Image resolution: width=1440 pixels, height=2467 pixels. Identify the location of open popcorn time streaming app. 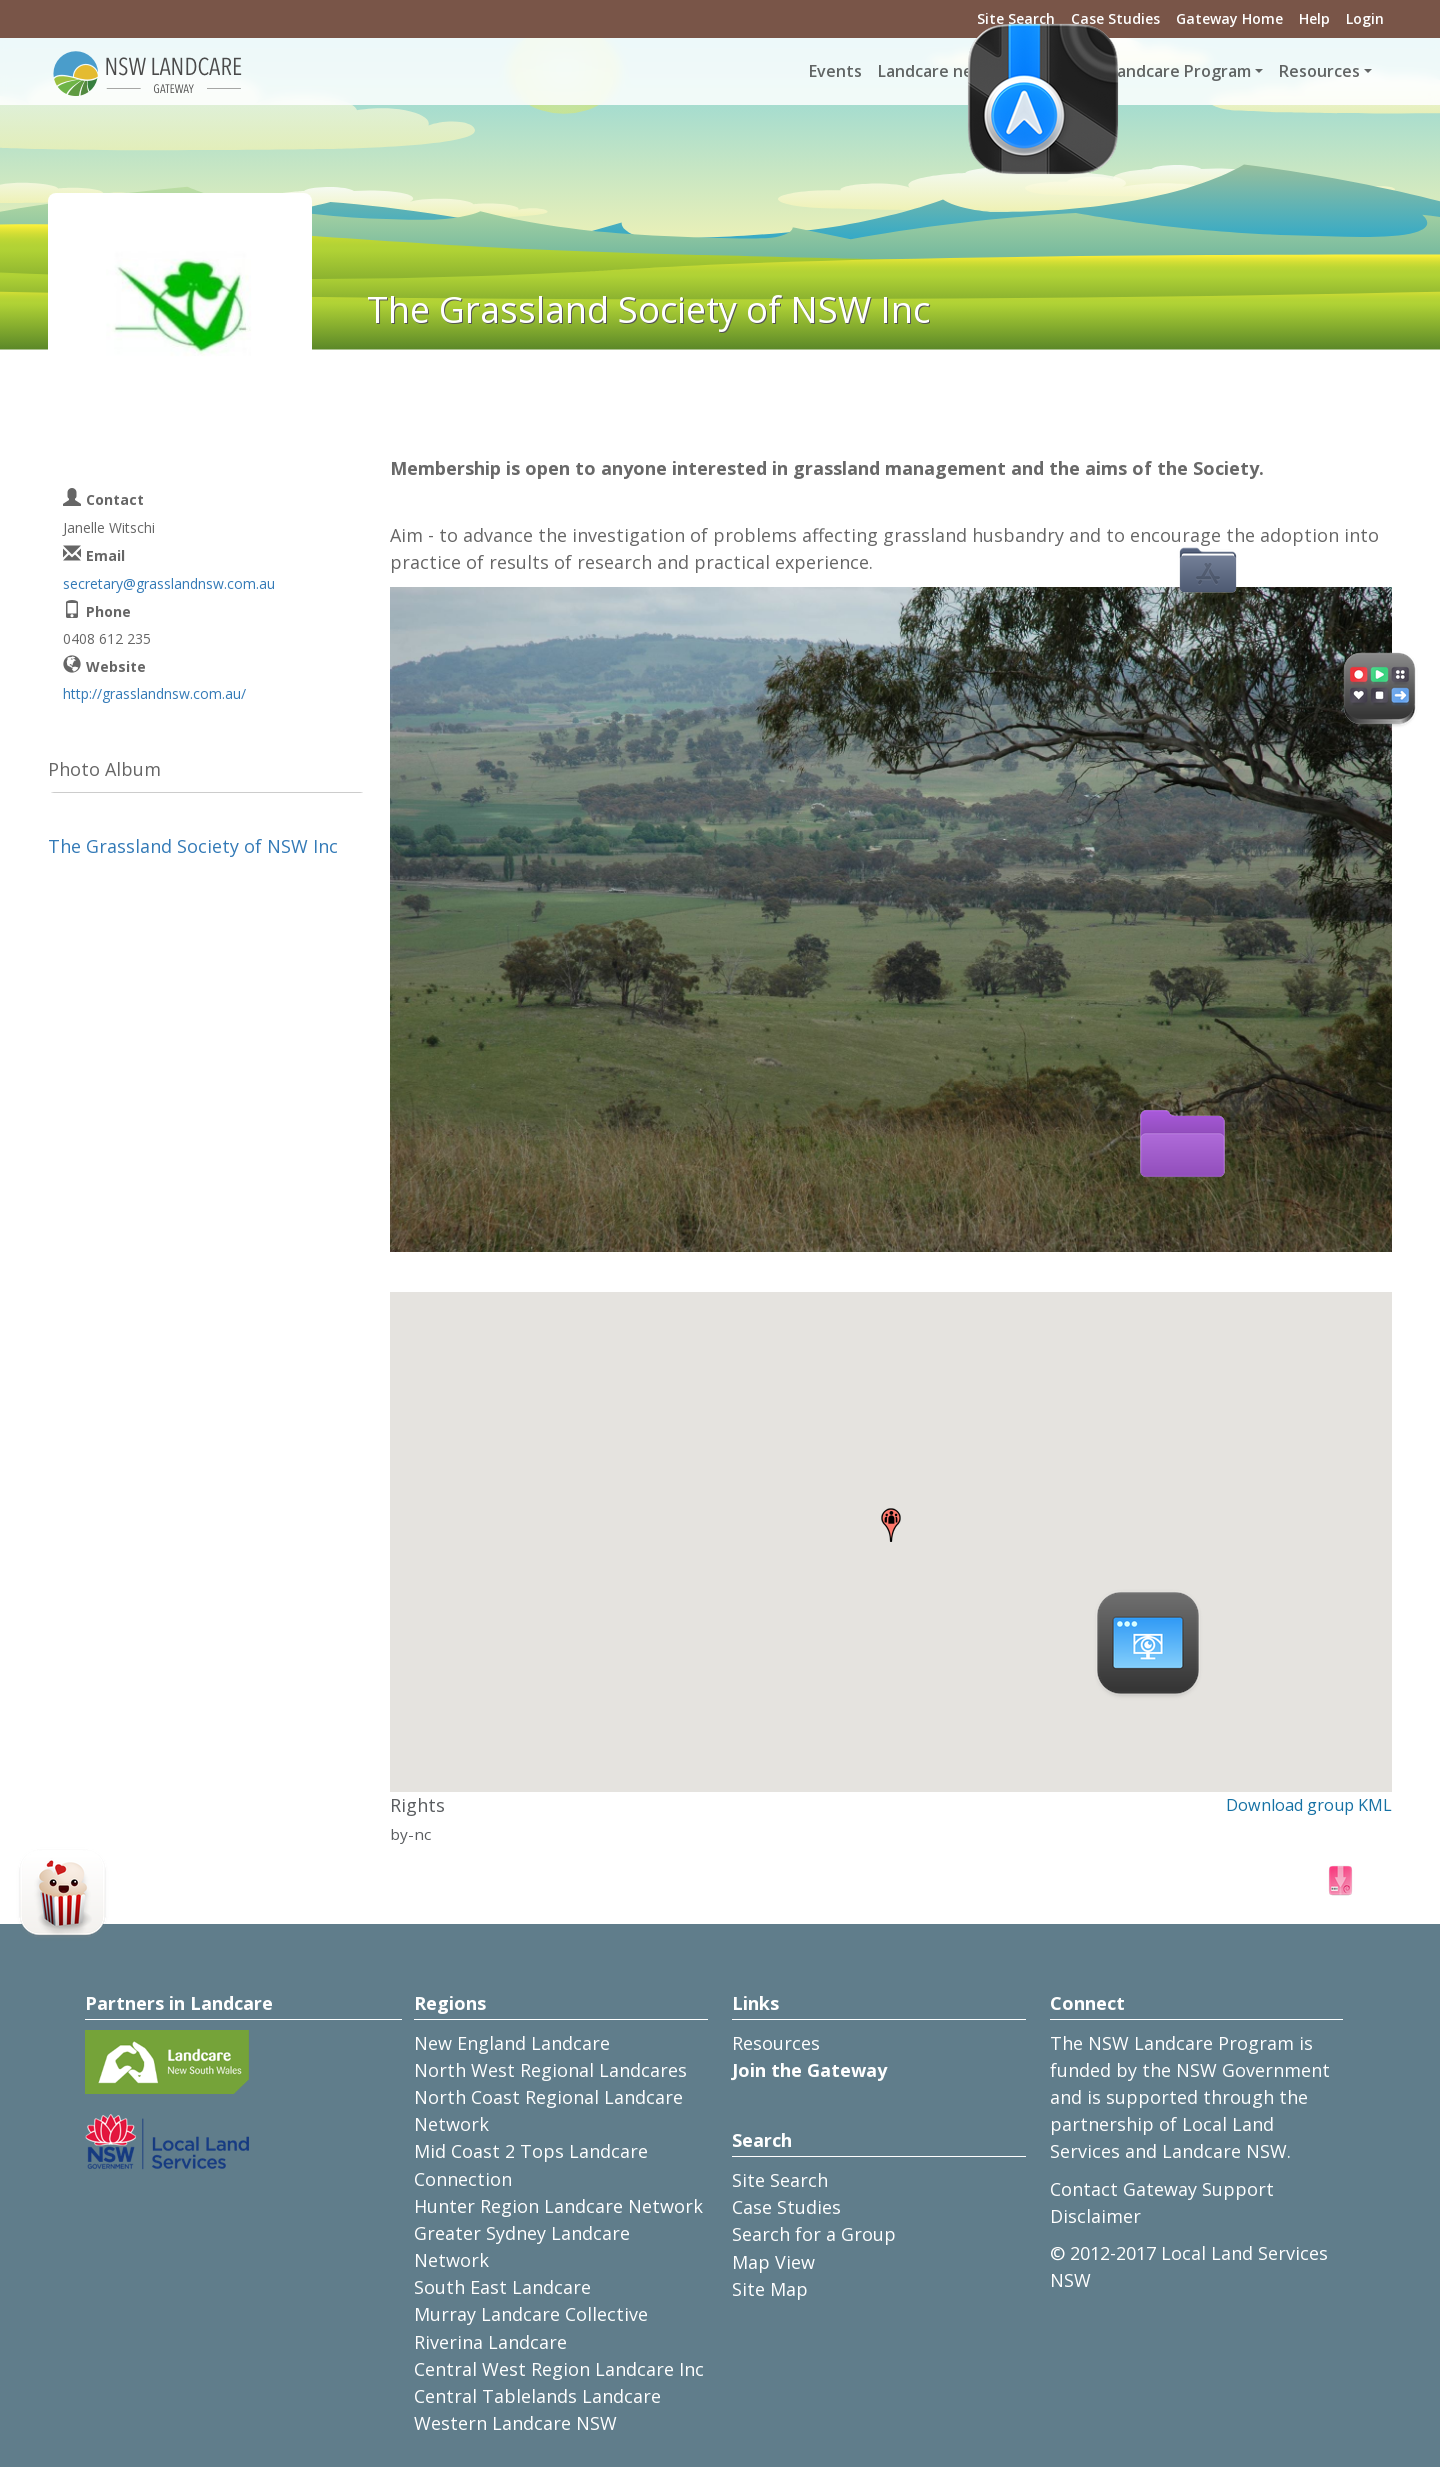
(62, 1892).